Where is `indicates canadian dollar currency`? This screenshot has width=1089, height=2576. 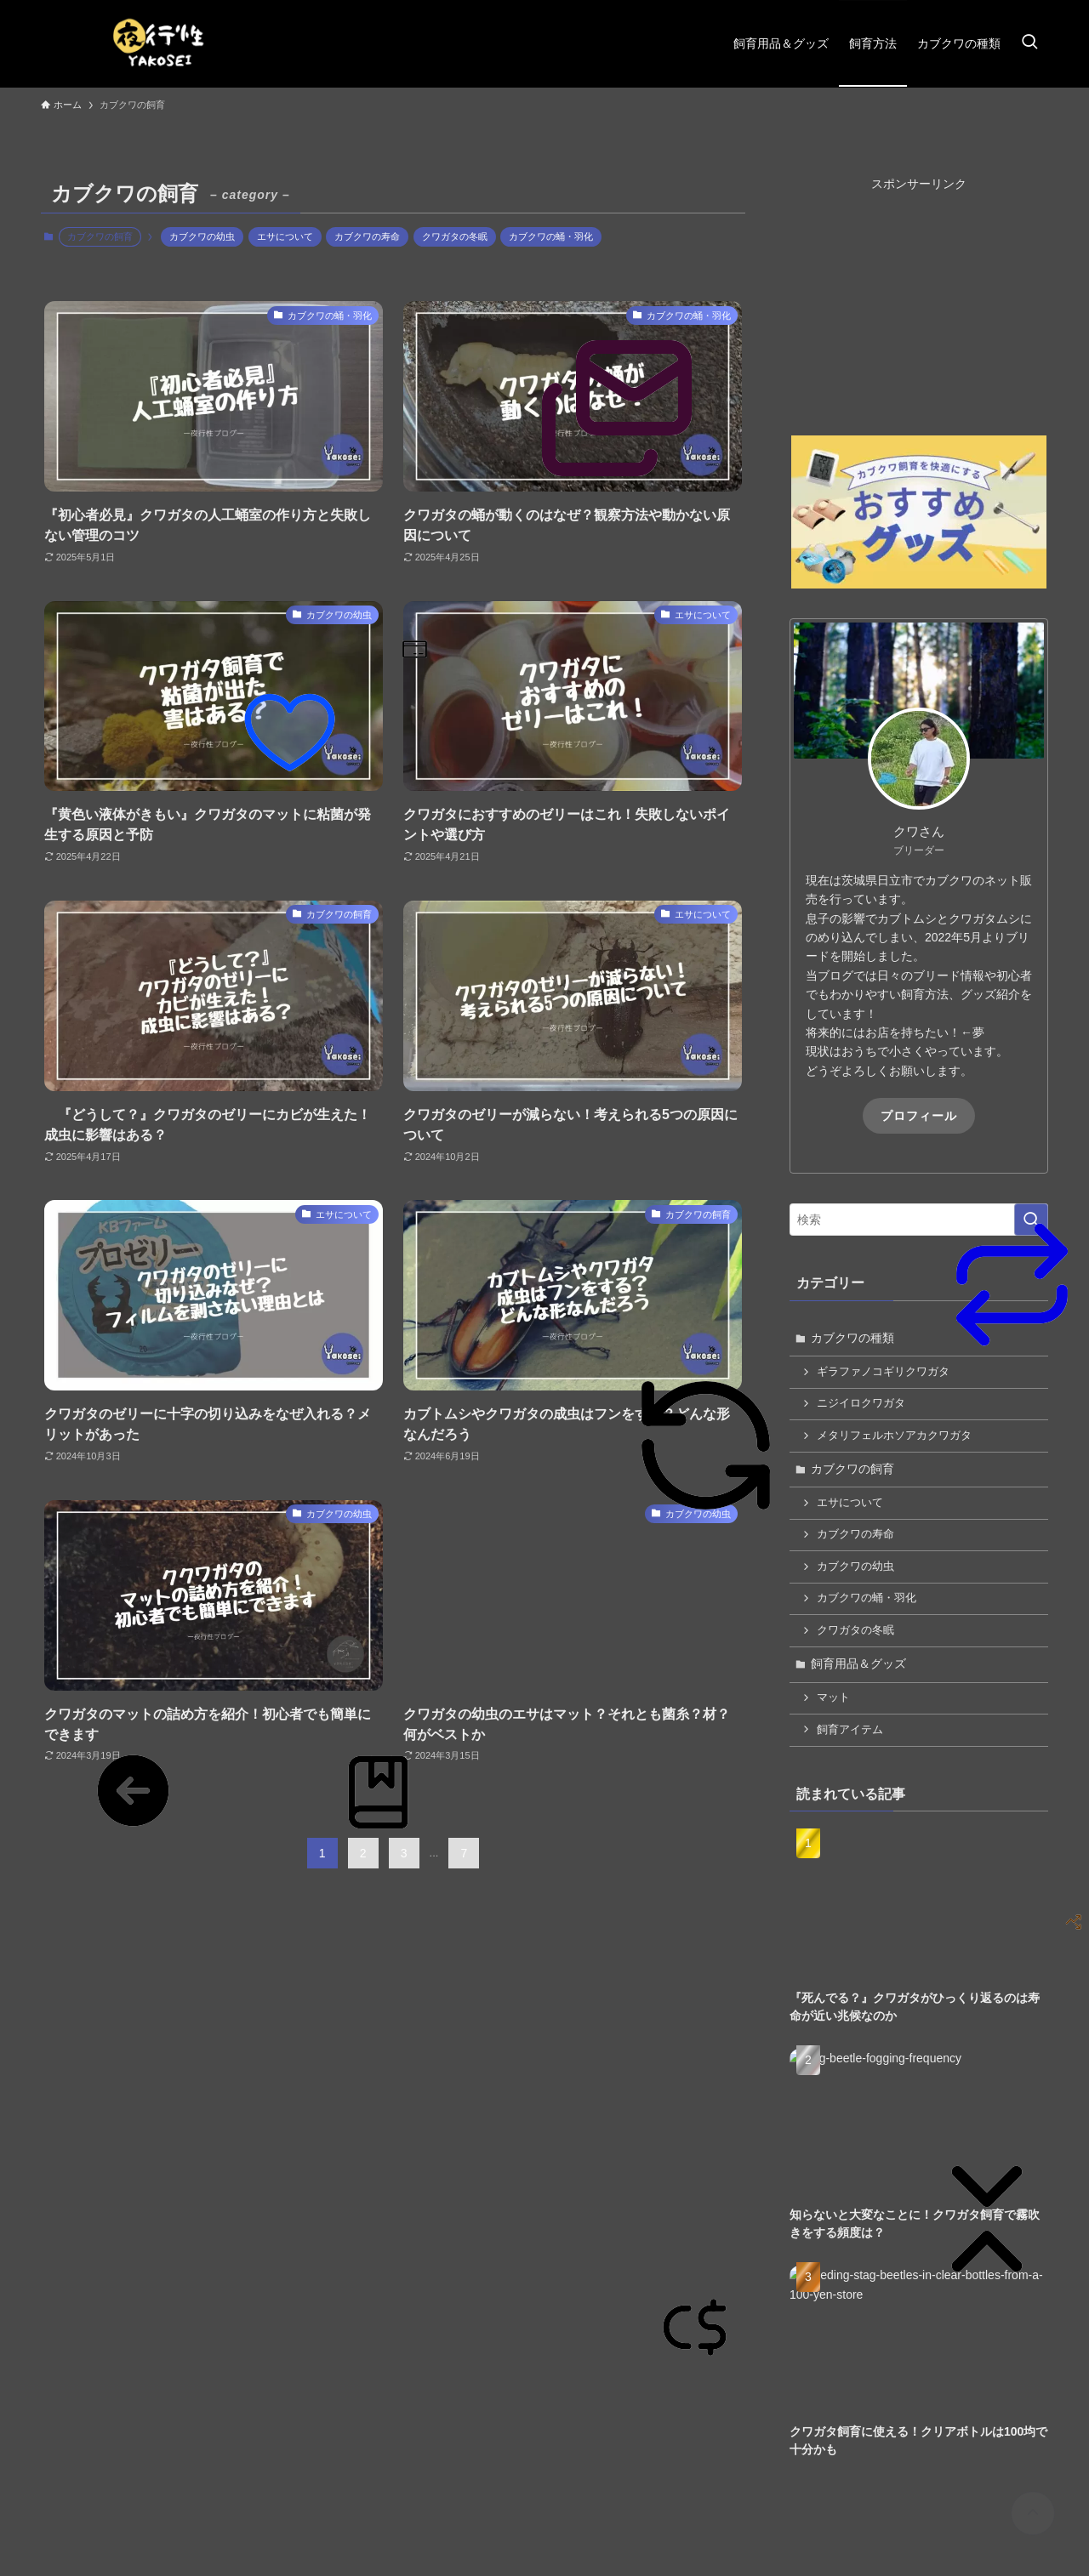 indicates canadian dollar currency is located at coordinates (694, 2327).